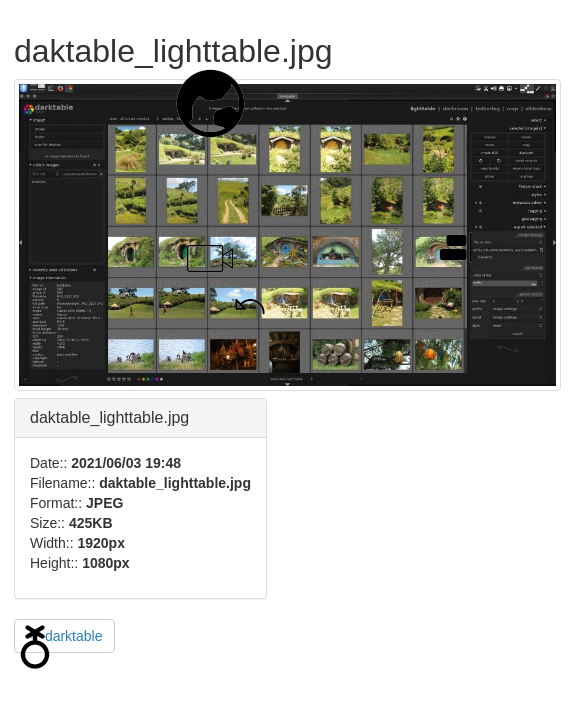 The height and width of the screenshot is (720, 575). What do you see at coordinates (456, 247) in the screenshot?
I see `align content to the right` at bounding box center [456, 247].